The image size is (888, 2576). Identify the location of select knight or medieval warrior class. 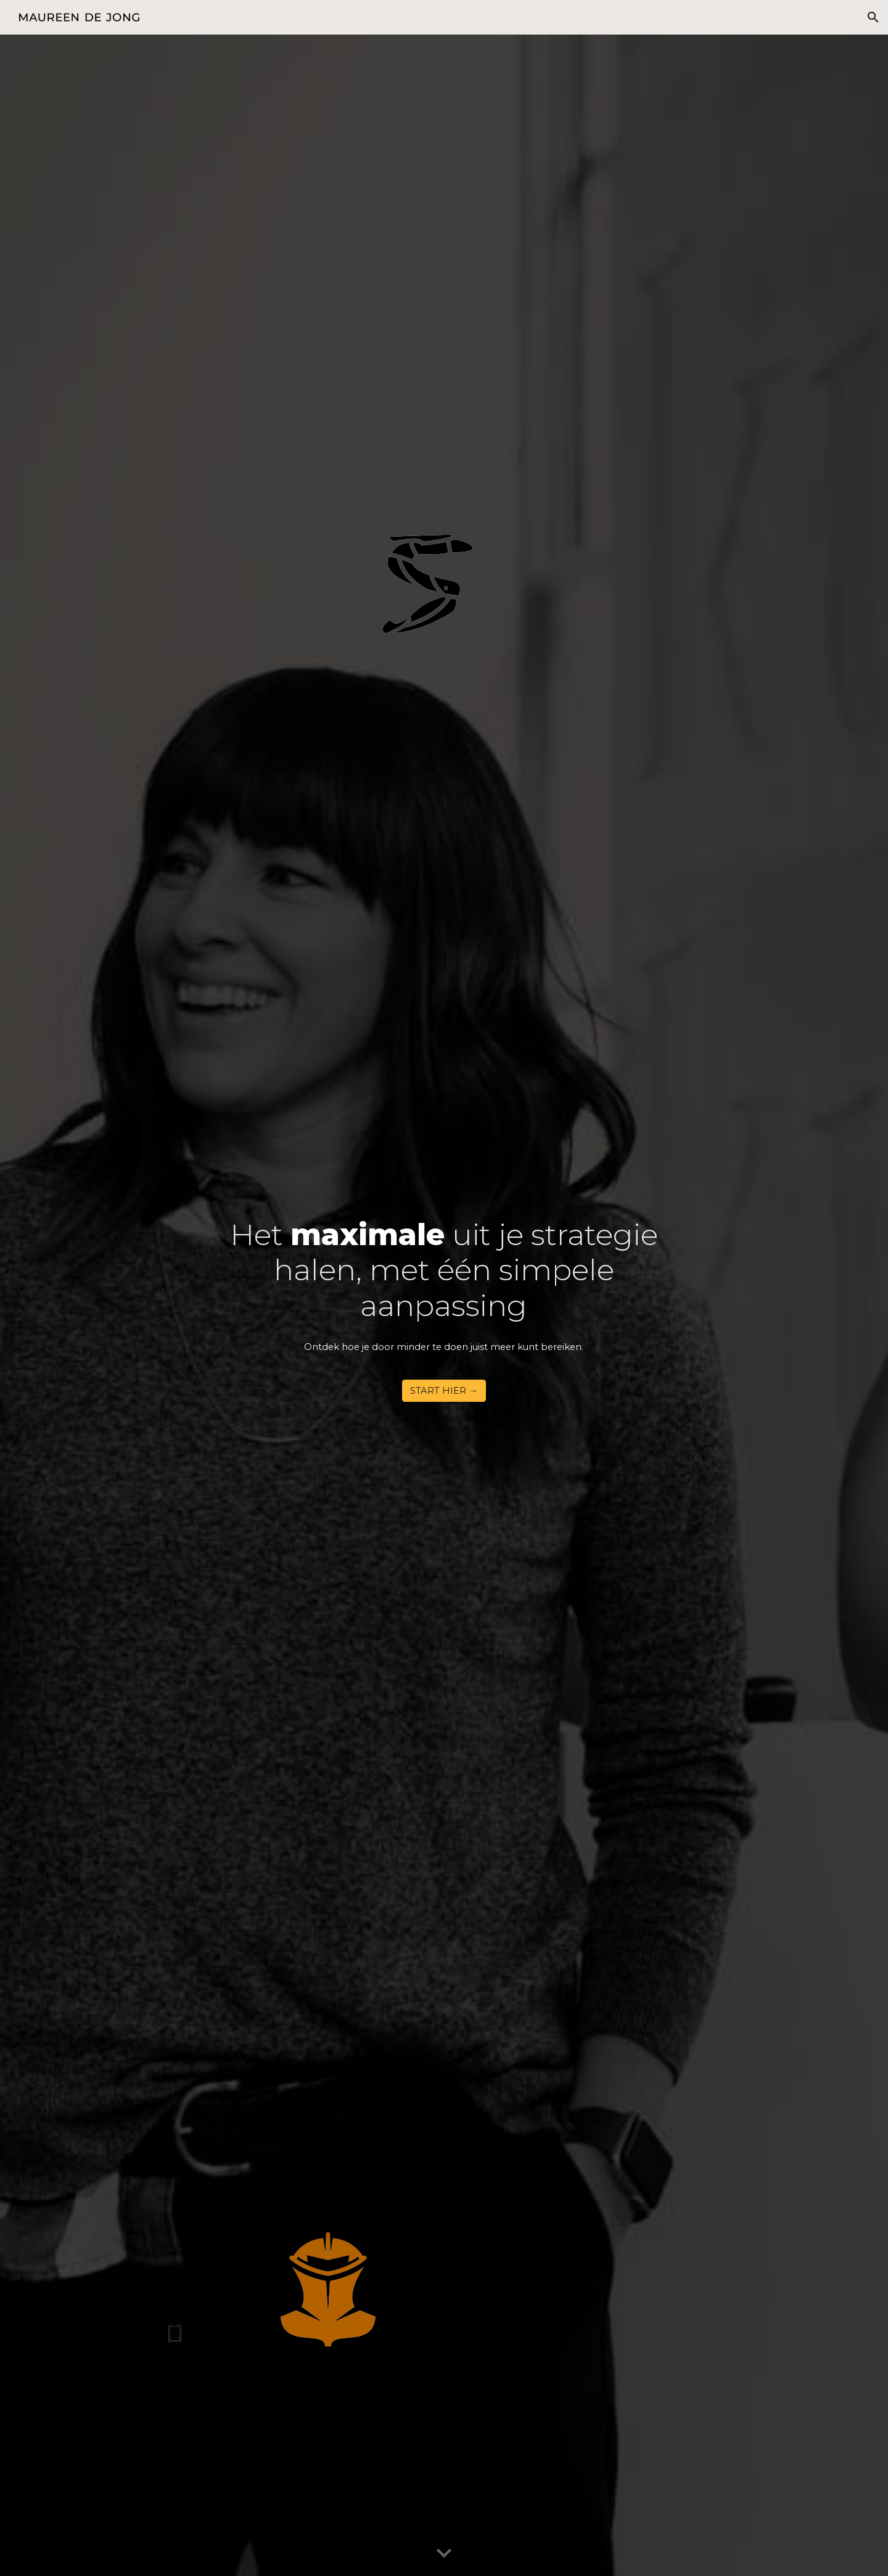
(328, 2290).